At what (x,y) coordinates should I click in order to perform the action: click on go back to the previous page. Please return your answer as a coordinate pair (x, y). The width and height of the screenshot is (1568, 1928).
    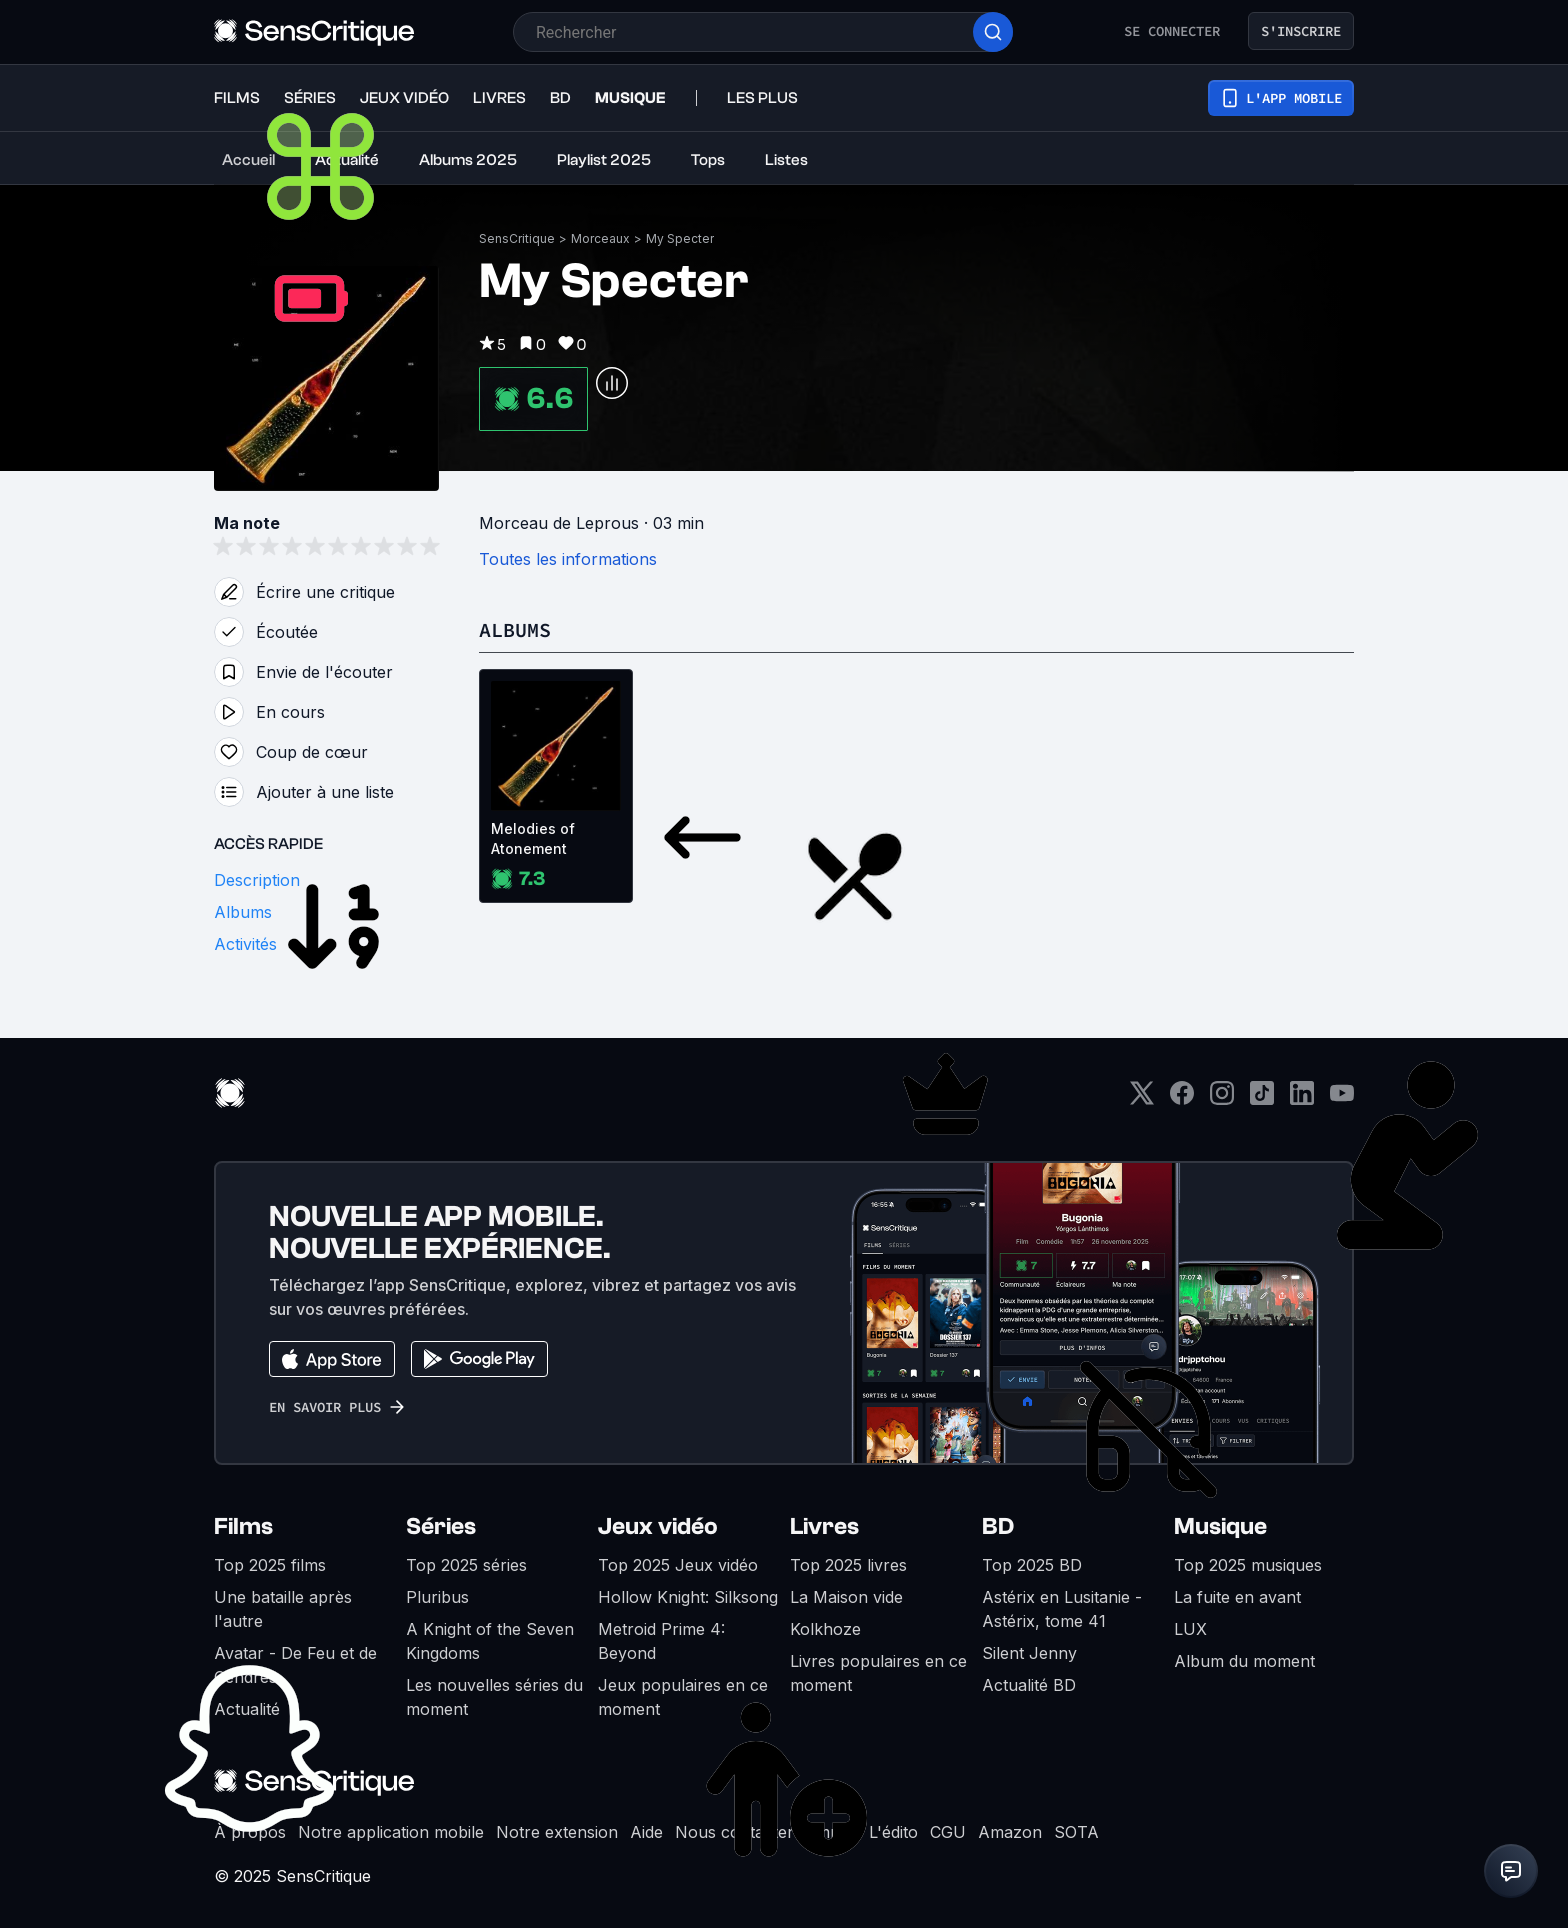
    Looking at the image, I should click on (702, 837).